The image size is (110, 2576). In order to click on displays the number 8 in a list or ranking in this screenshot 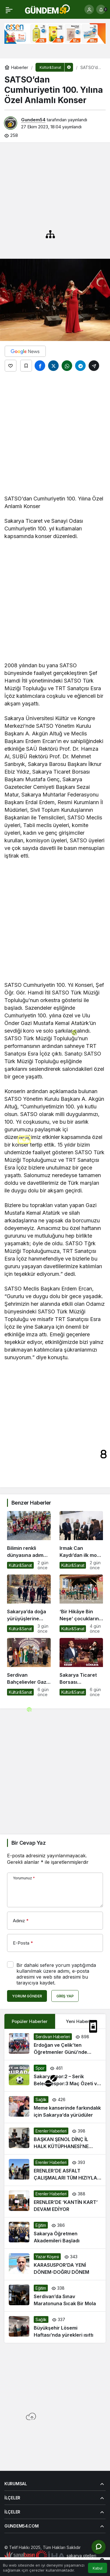, I will do `click(104, 1454)`.